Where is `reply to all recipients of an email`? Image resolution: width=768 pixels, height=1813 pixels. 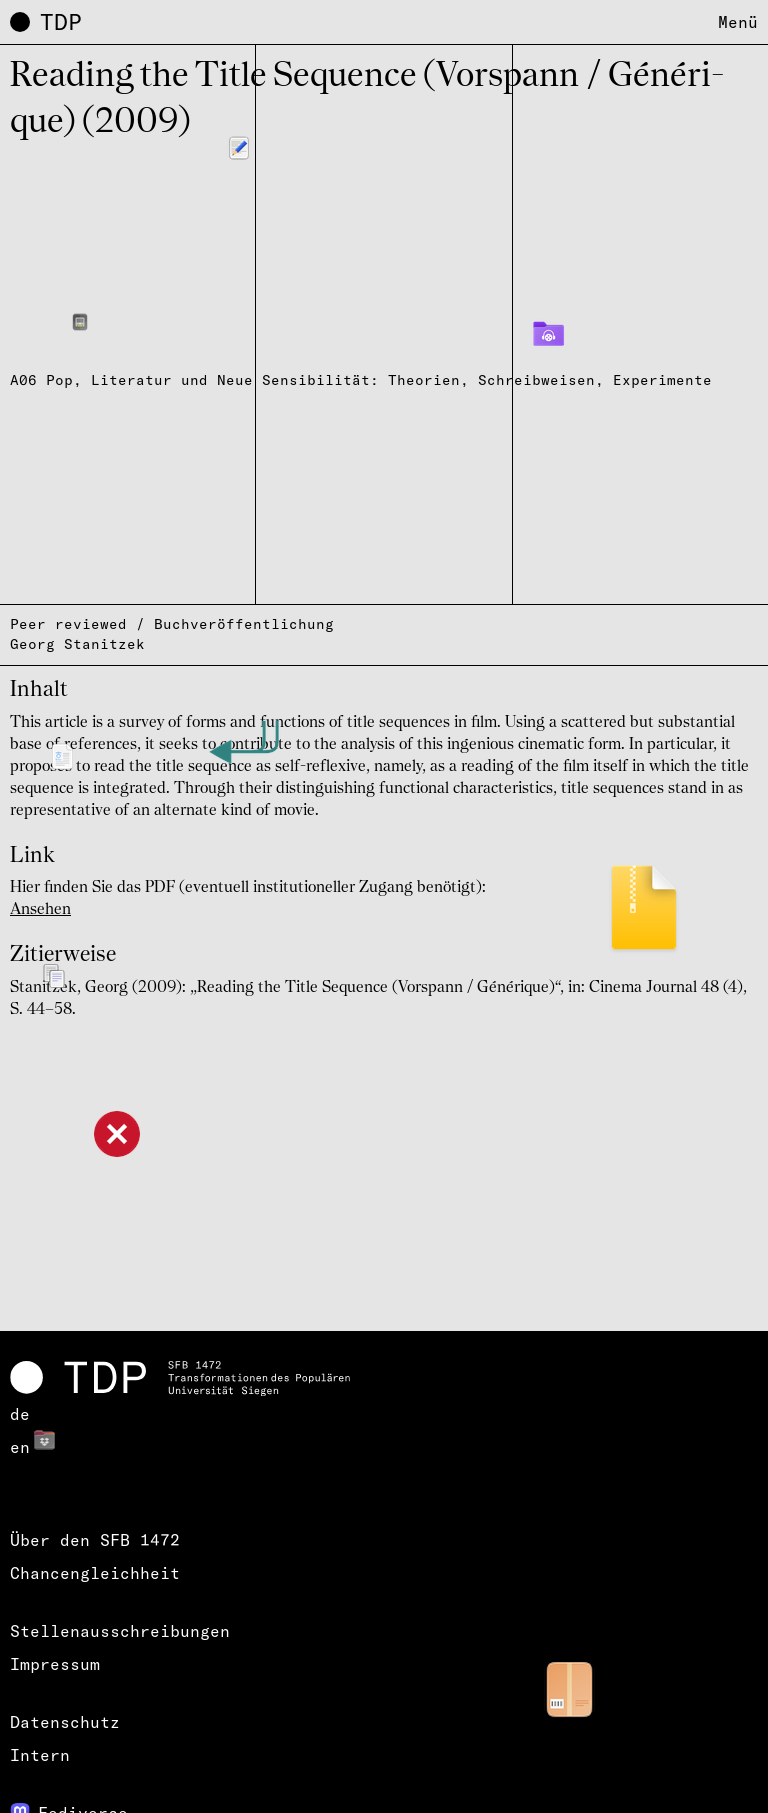 reply to all recipients of an email is located at coordinates (243, 742).